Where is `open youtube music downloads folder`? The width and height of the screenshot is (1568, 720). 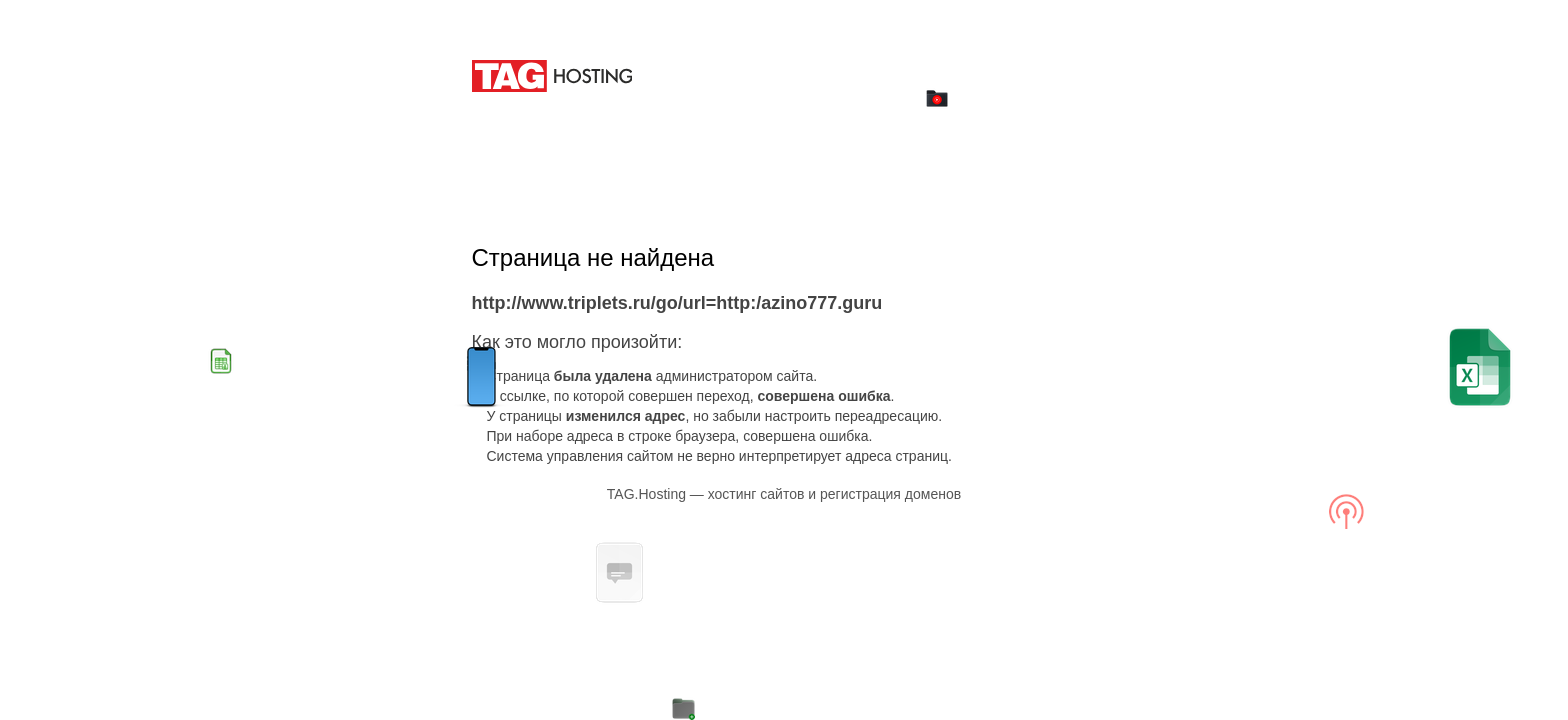 open youtube music downloads folder is located at coordinates (937, 99).